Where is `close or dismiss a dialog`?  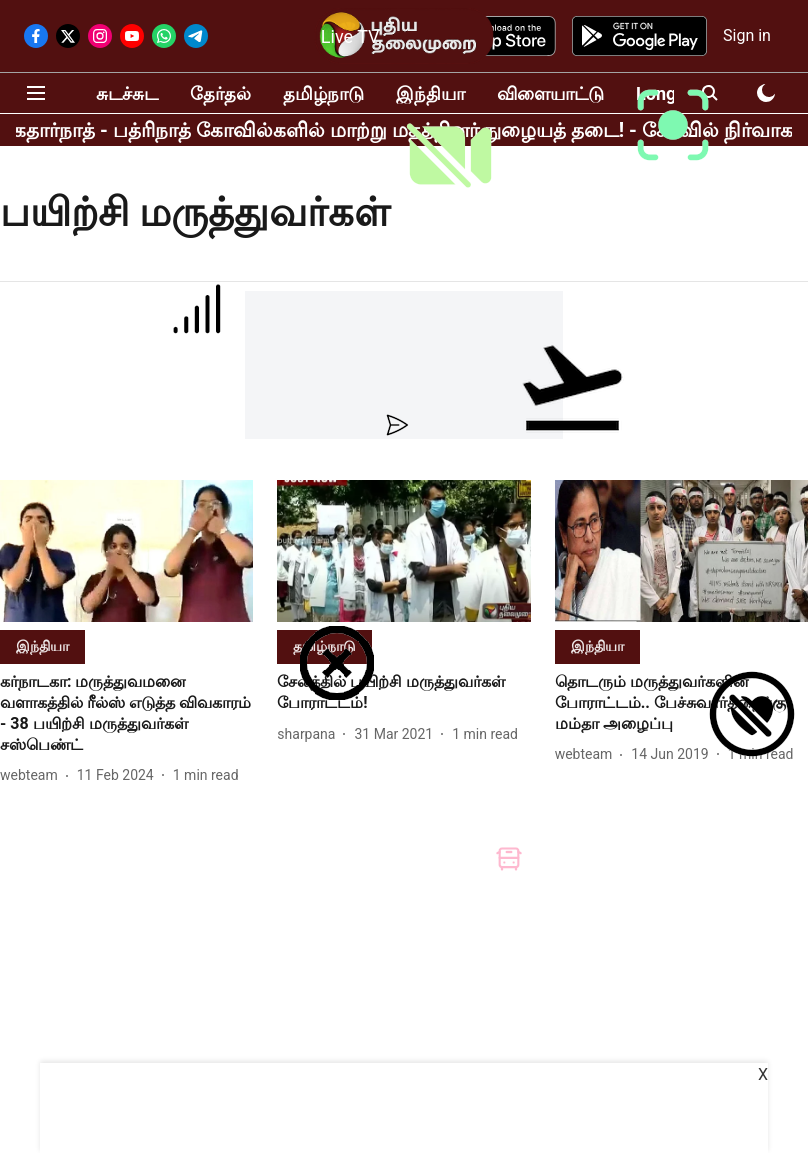 close or dismiss a dialog is located at coordinates (337, 663).